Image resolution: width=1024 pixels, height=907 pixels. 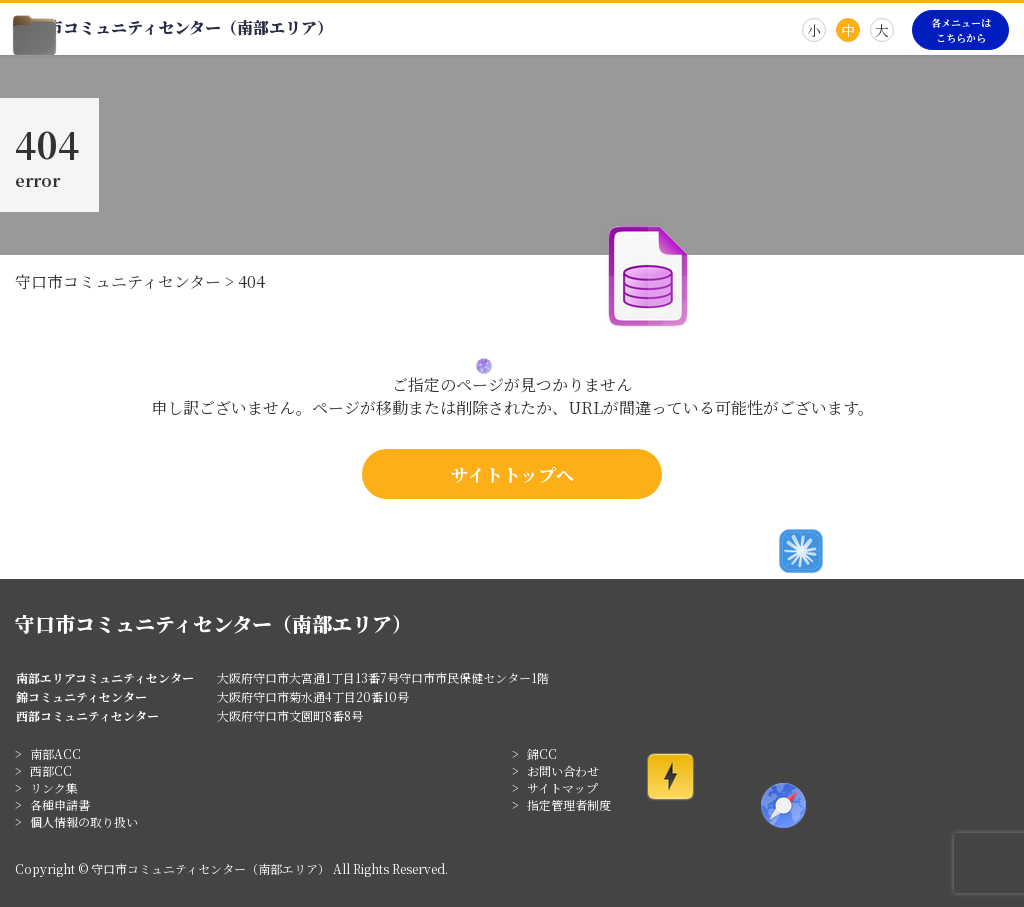 What do you see at coordinates (648, 276) in the screenshot?
I see `open a database template file` at bounding box center [648, 276].